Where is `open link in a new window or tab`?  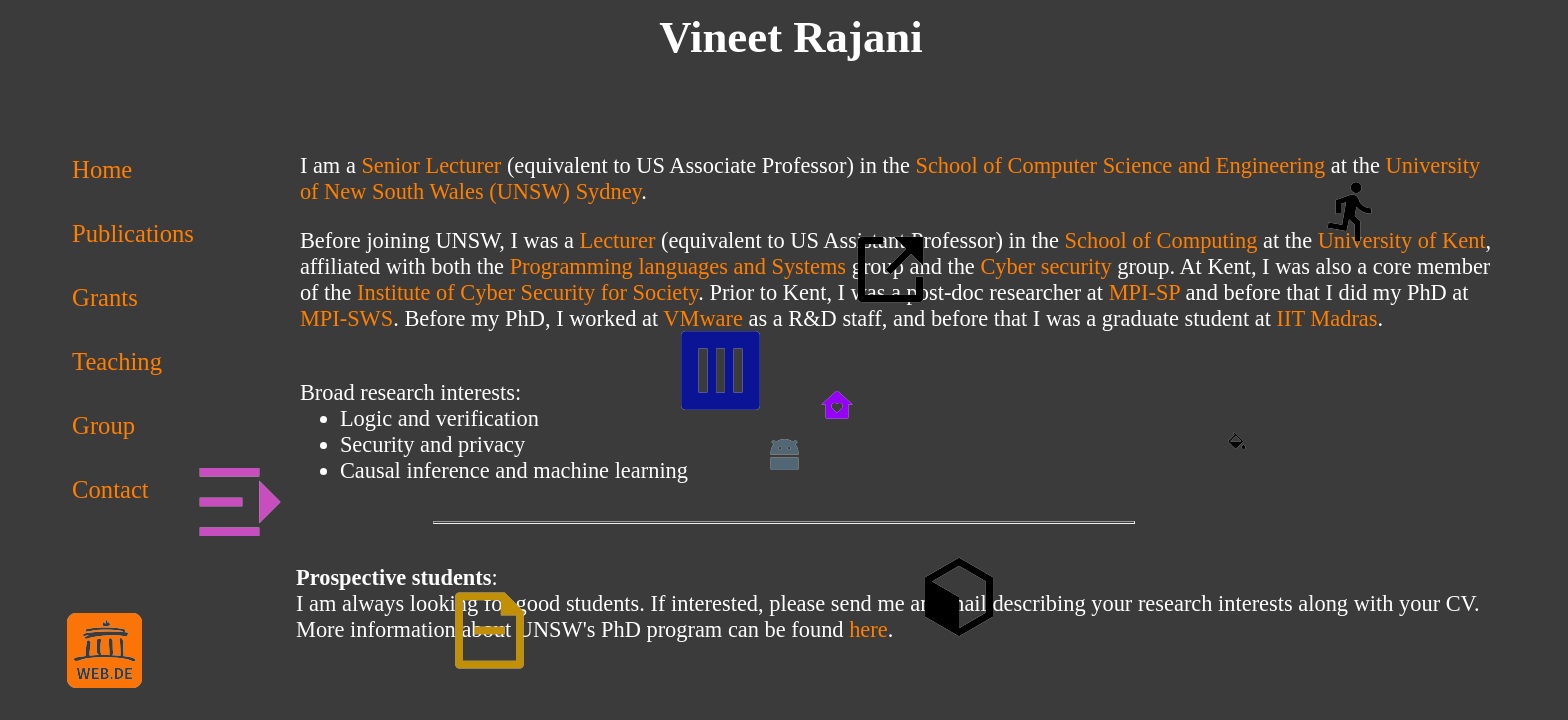
open link in a new window or tab is located at coordinates (890, 269).